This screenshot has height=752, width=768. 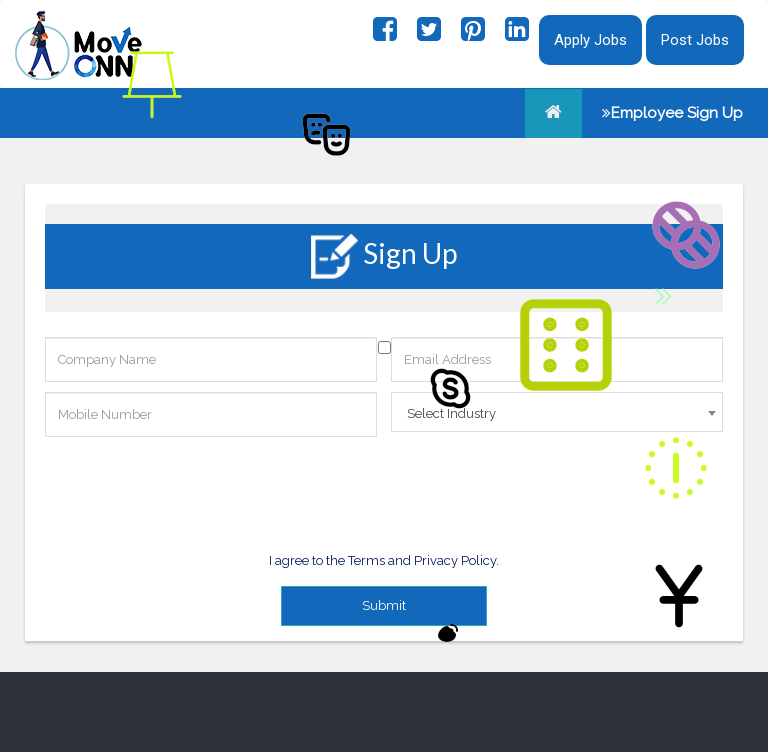 What do you see at coordinates (662, 296) in the screenshot?
I see `skip forward or advance to next item` at bounding box center [662, 296].